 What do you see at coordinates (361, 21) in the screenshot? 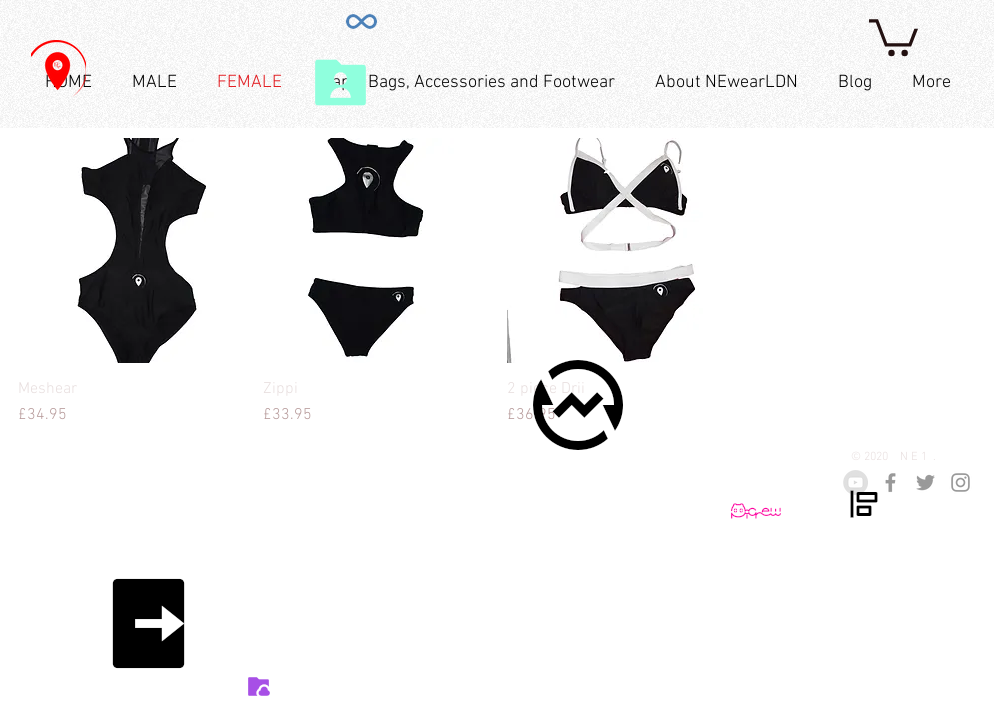
I see `internet computer protocol (ICP) logo` at bounding box center [361, 21].